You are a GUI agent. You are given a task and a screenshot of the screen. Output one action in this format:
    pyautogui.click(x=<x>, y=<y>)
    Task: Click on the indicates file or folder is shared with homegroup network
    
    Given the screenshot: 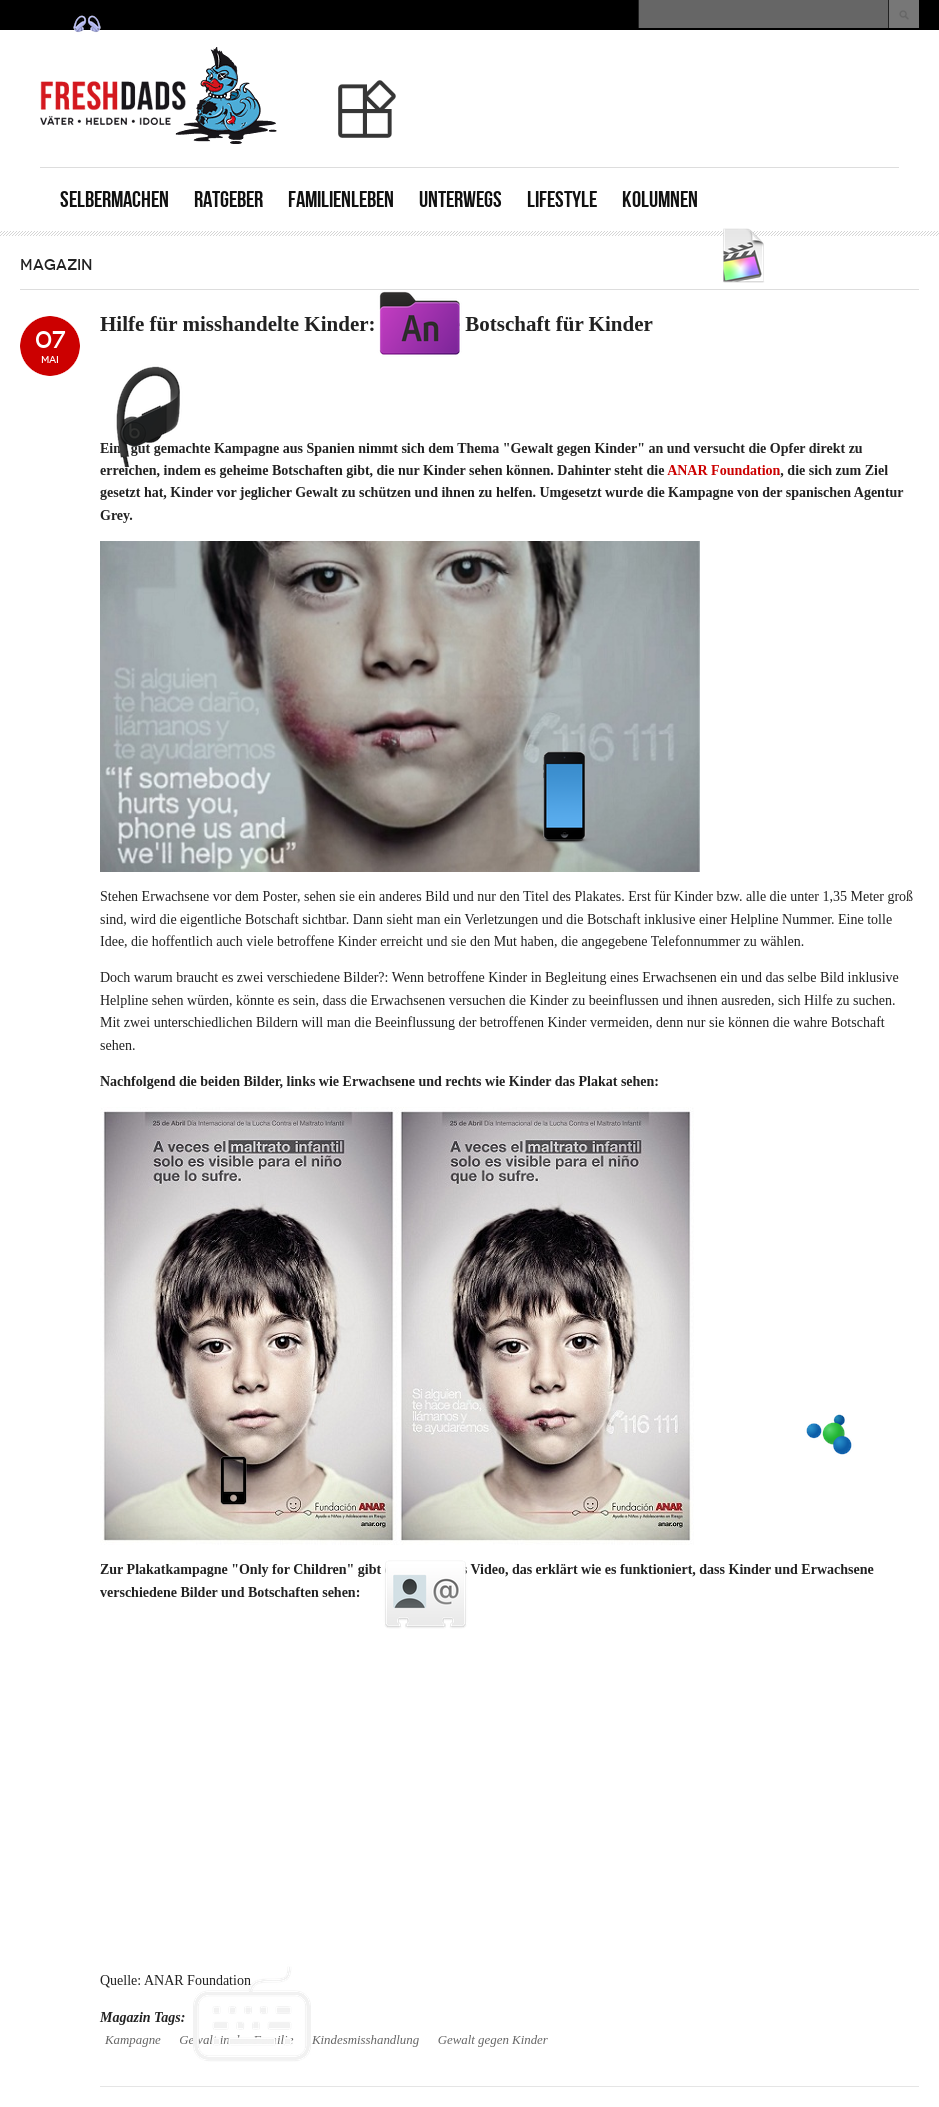 What is the action you would take?
    pyautogui.click(x=829, y=1435)
    